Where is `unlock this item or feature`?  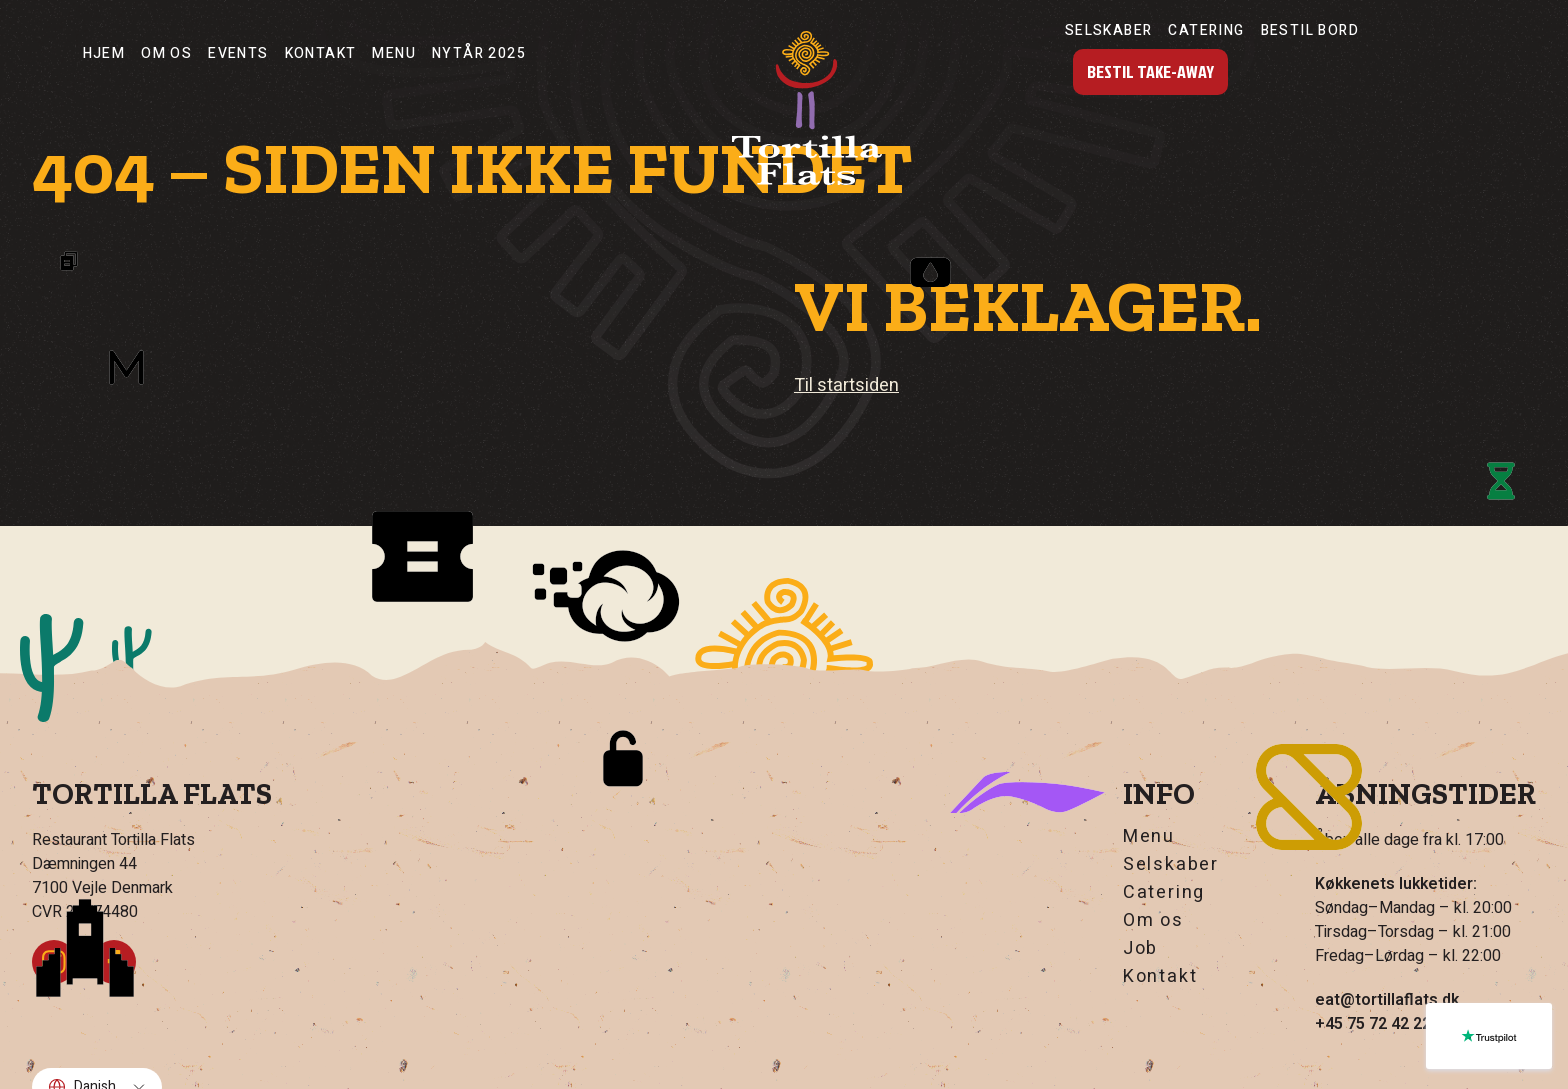 unlock this item or feature is located at coordinates (623, 760).